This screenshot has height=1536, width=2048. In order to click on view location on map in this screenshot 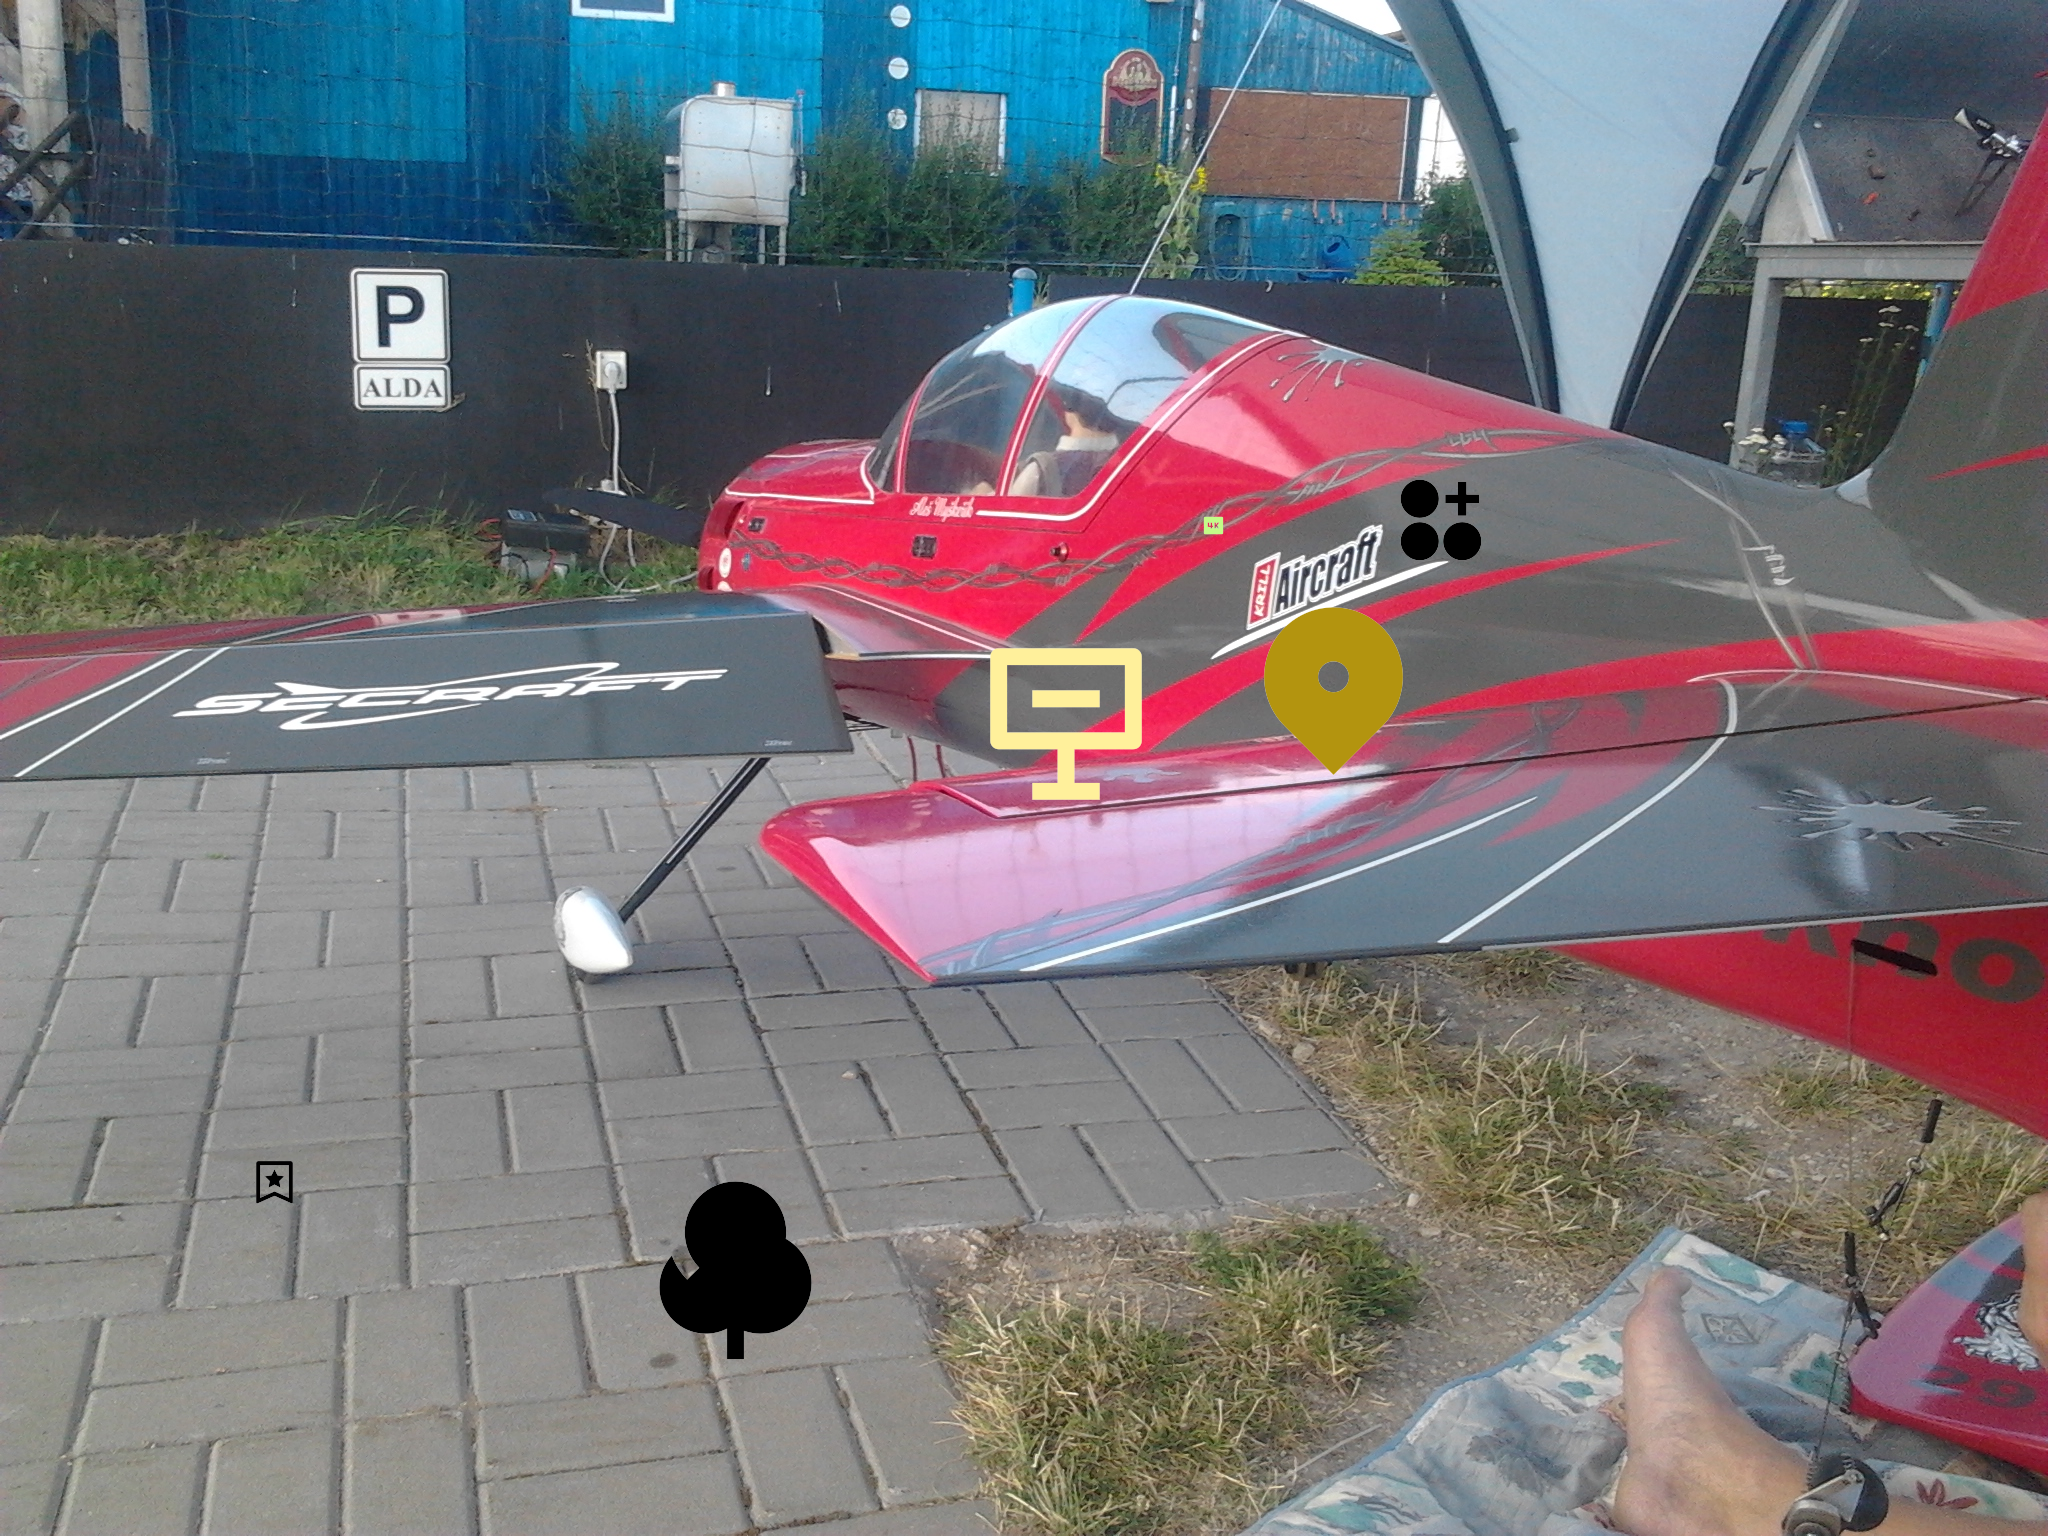, I will do `click(1333, 684)`.